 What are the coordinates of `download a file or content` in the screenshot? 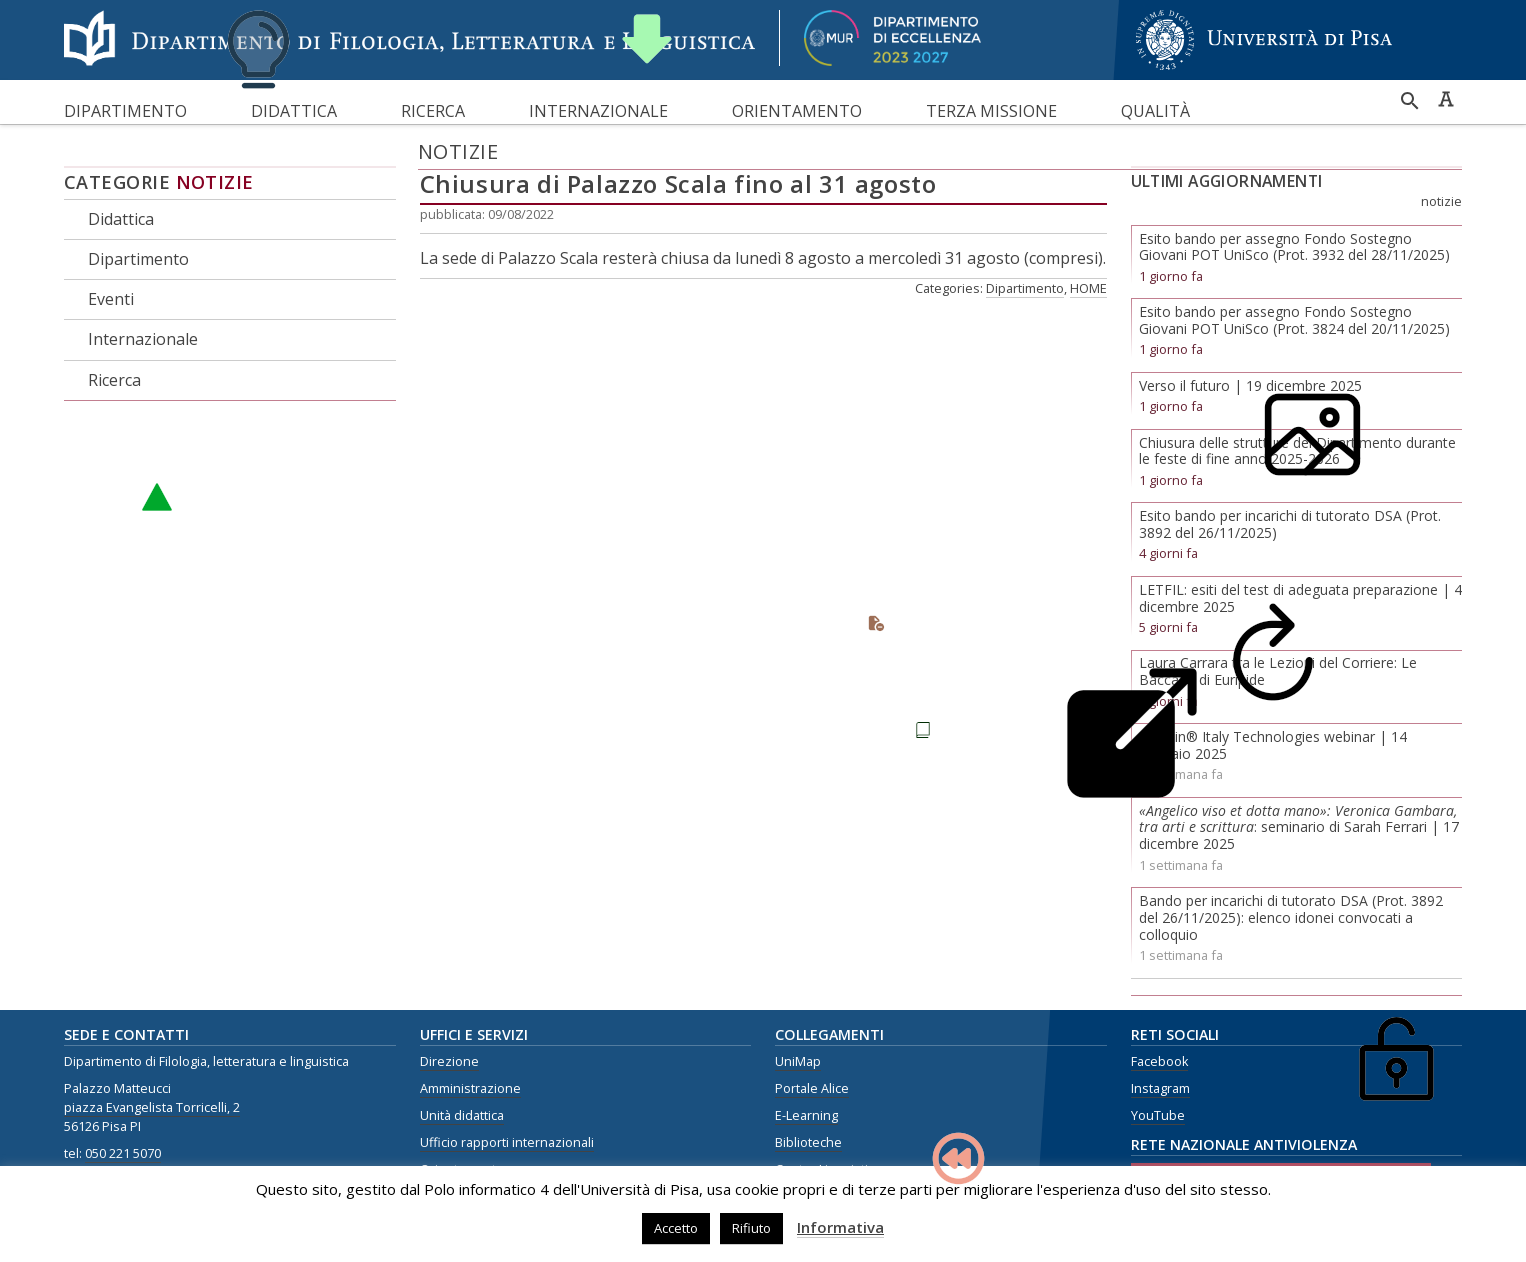 It's located at (647, 37).